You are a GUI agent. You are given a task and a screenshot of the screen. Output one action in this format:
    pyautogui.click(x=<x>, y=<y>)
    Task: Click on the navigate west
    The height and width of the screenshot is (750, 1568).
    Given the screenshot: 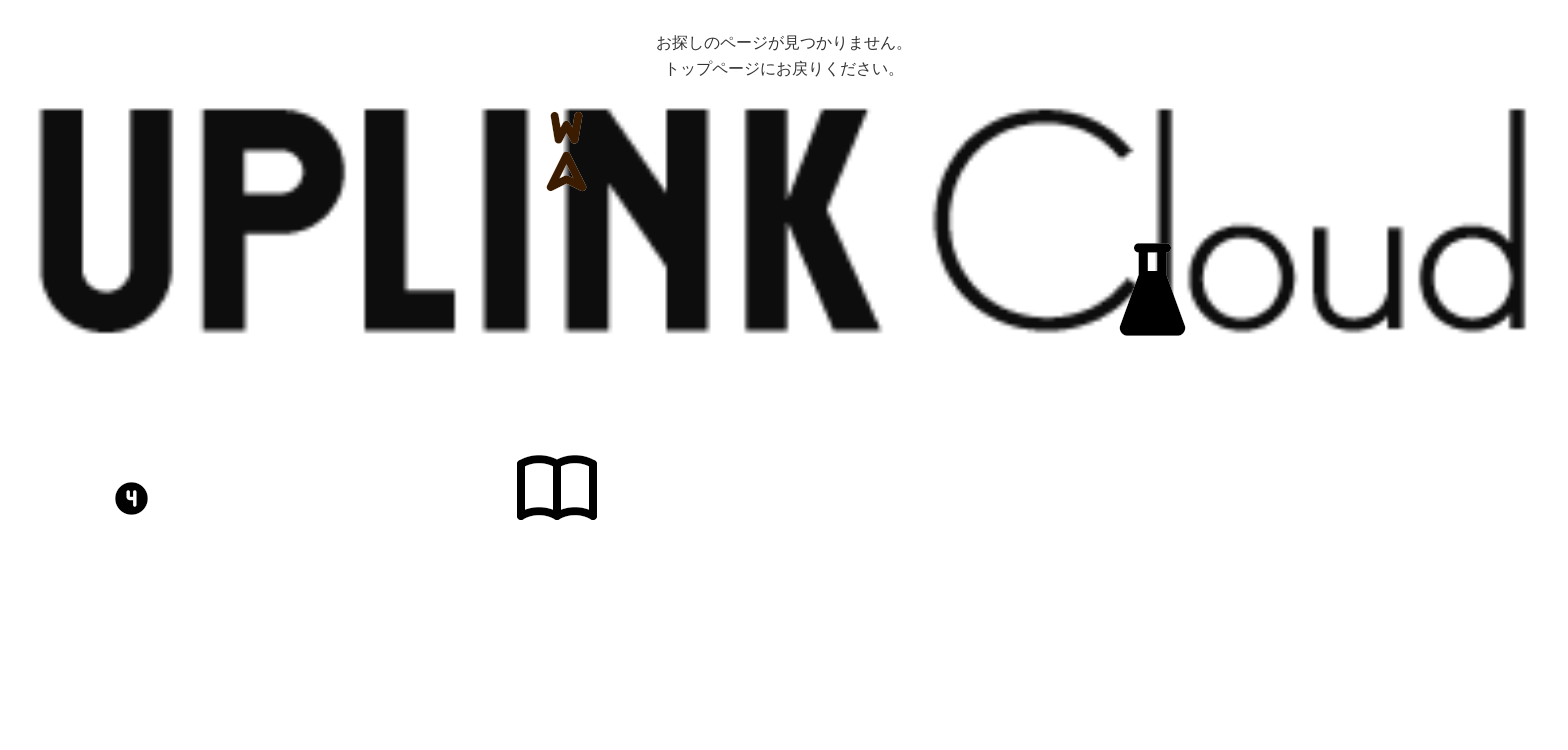 What is the action you would take?
    pyautogui.click(x=566, y=151)
    